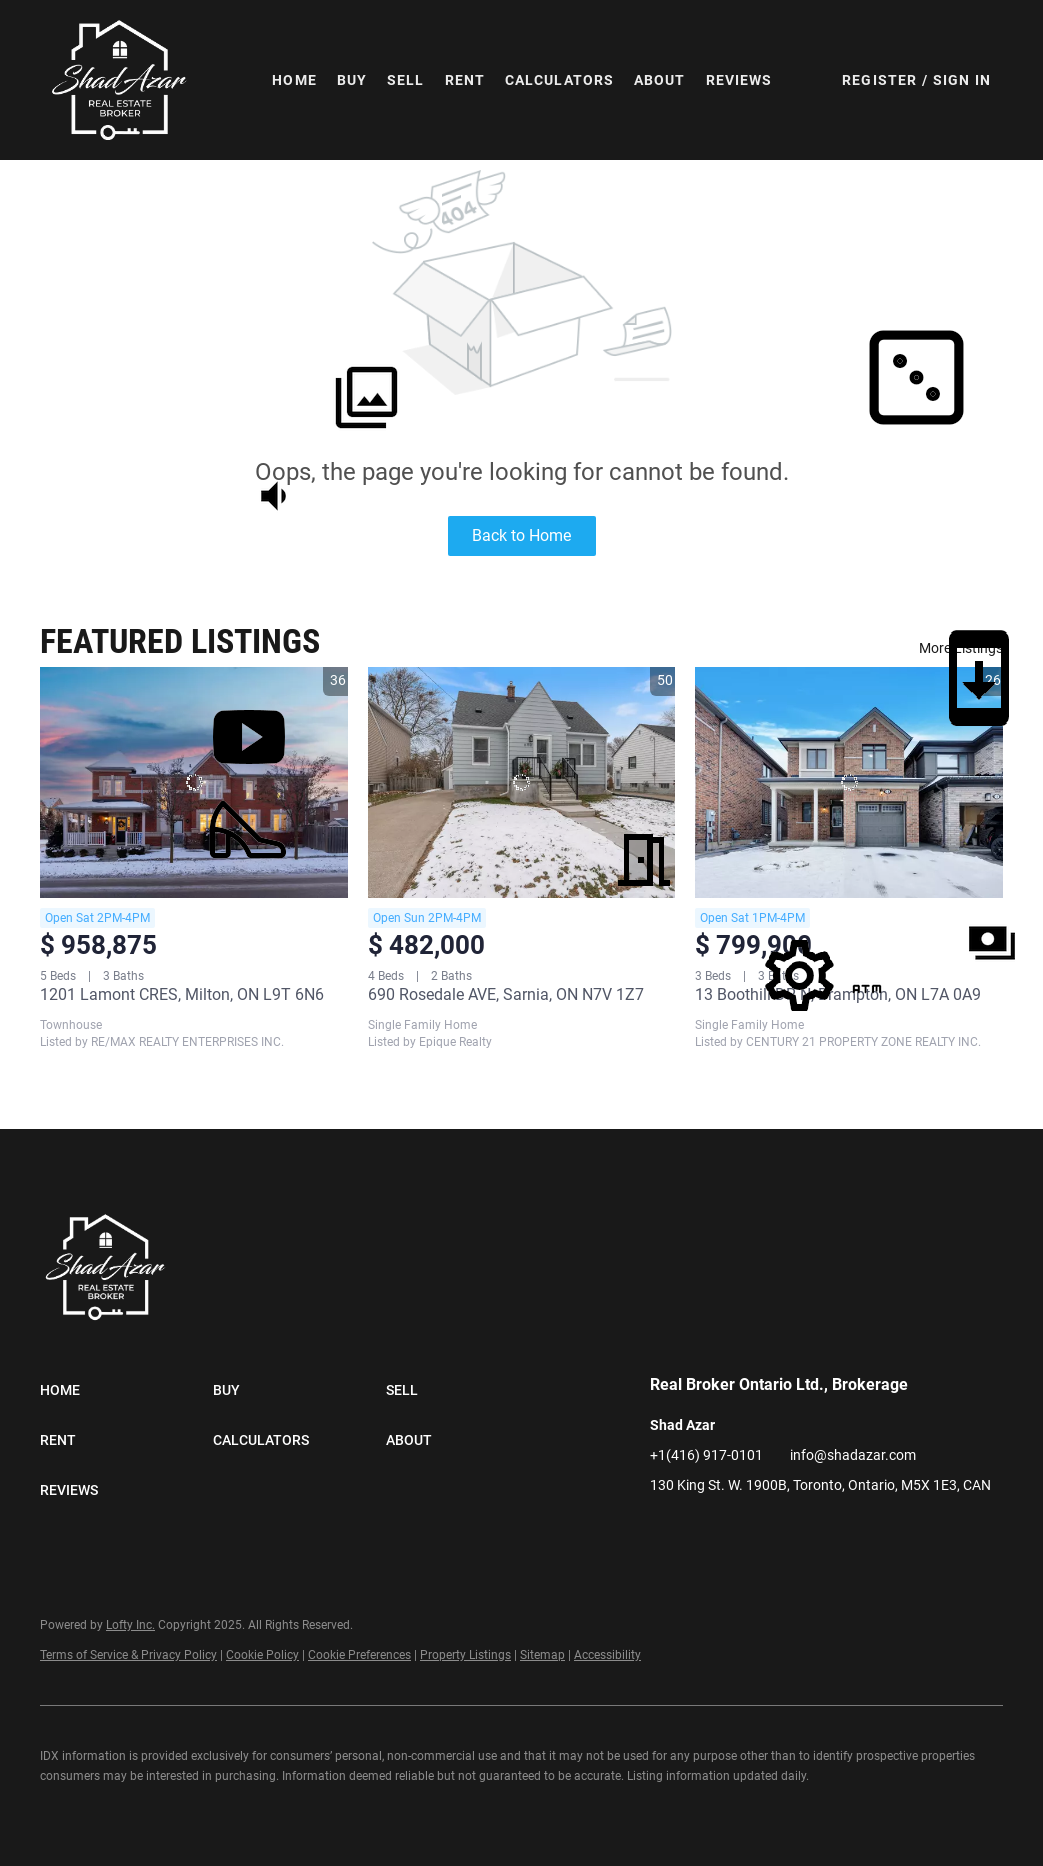  Describe the element at coordinates (992, 943) in the screenshot. I see `access payment methods` at that location.